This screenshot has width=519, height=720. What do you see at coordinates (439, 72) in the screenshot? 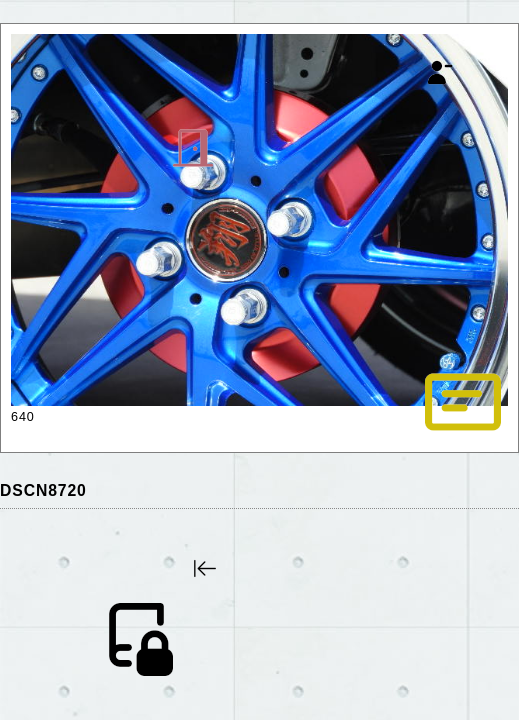
I see `remove a contact or friend` at bounding box center [439, 72].